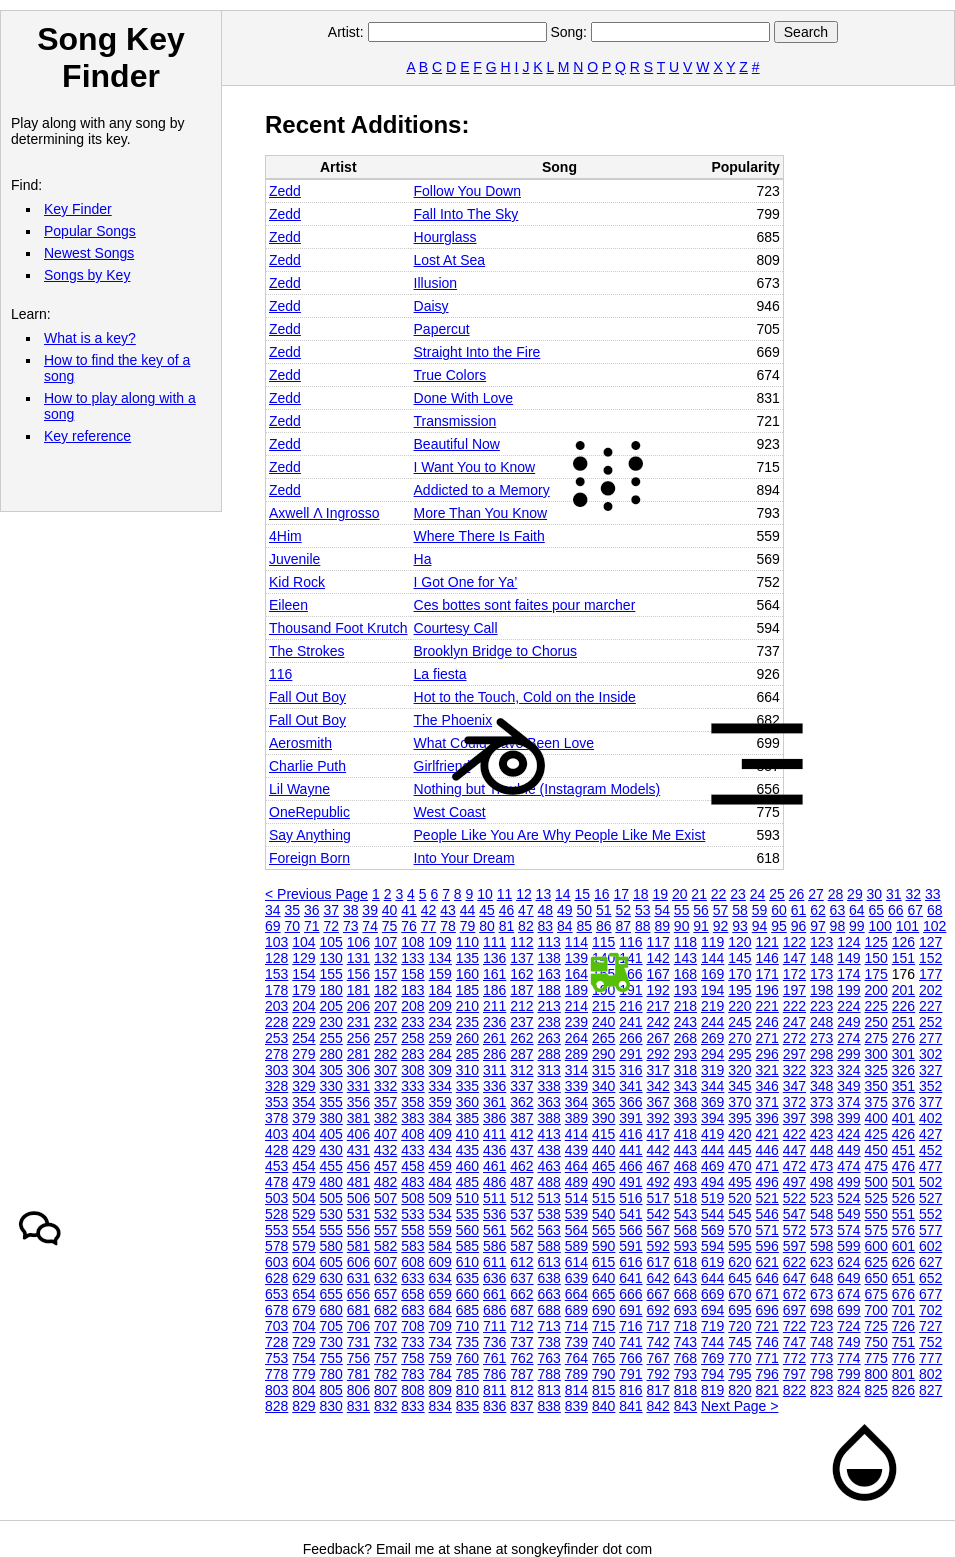  I want to click on order food for delivery or pickup, so click(609, 973).